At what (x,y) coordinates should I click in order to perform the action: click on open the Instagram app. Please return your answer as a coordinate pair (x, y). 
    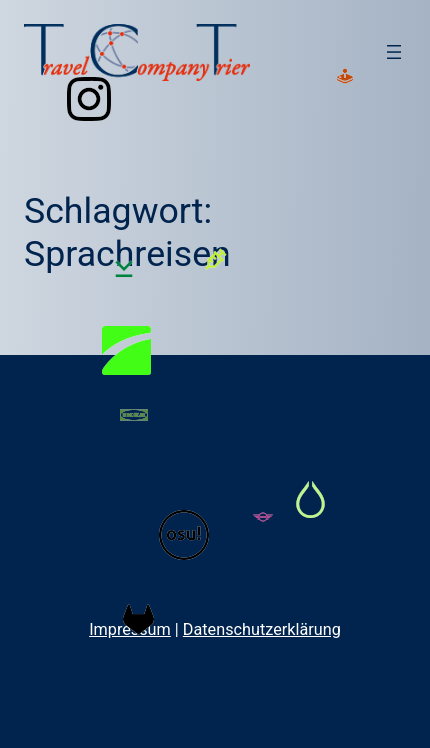
    Looking at the image, I should click on (89, 99).